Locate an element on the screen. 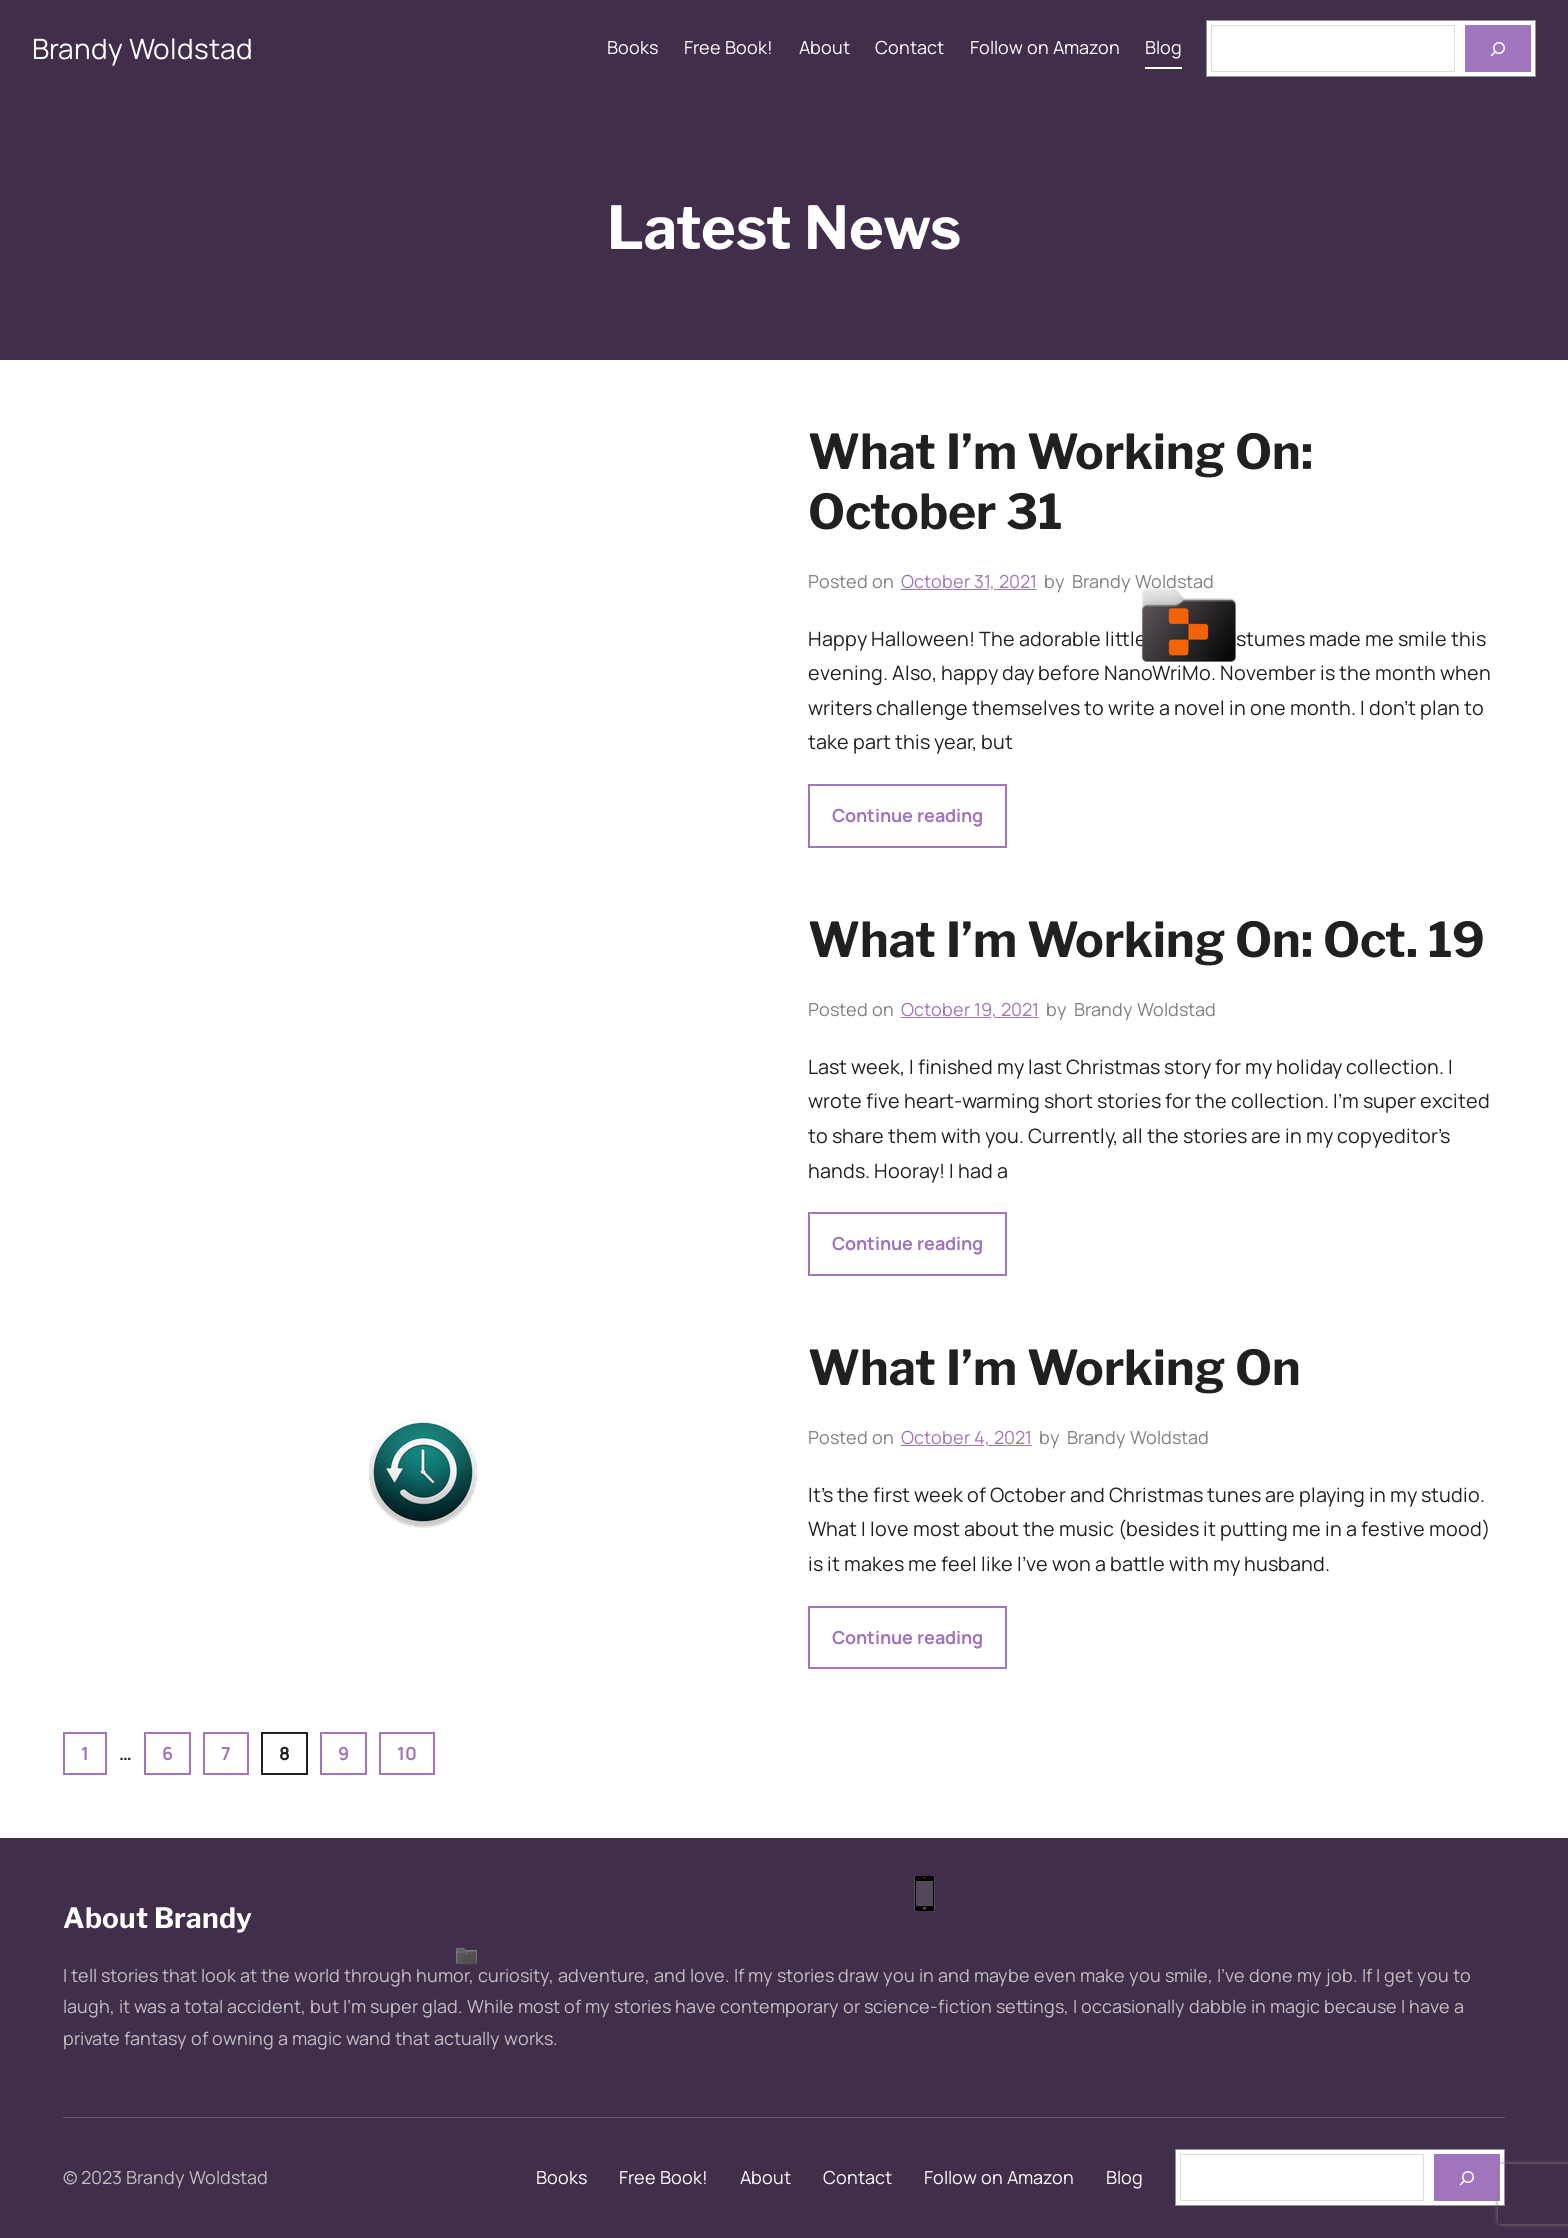 The height and width of the screenshot is (2238, 1568). iPod Touch device in sidebar navigation is located at coordinates (924, 1893).